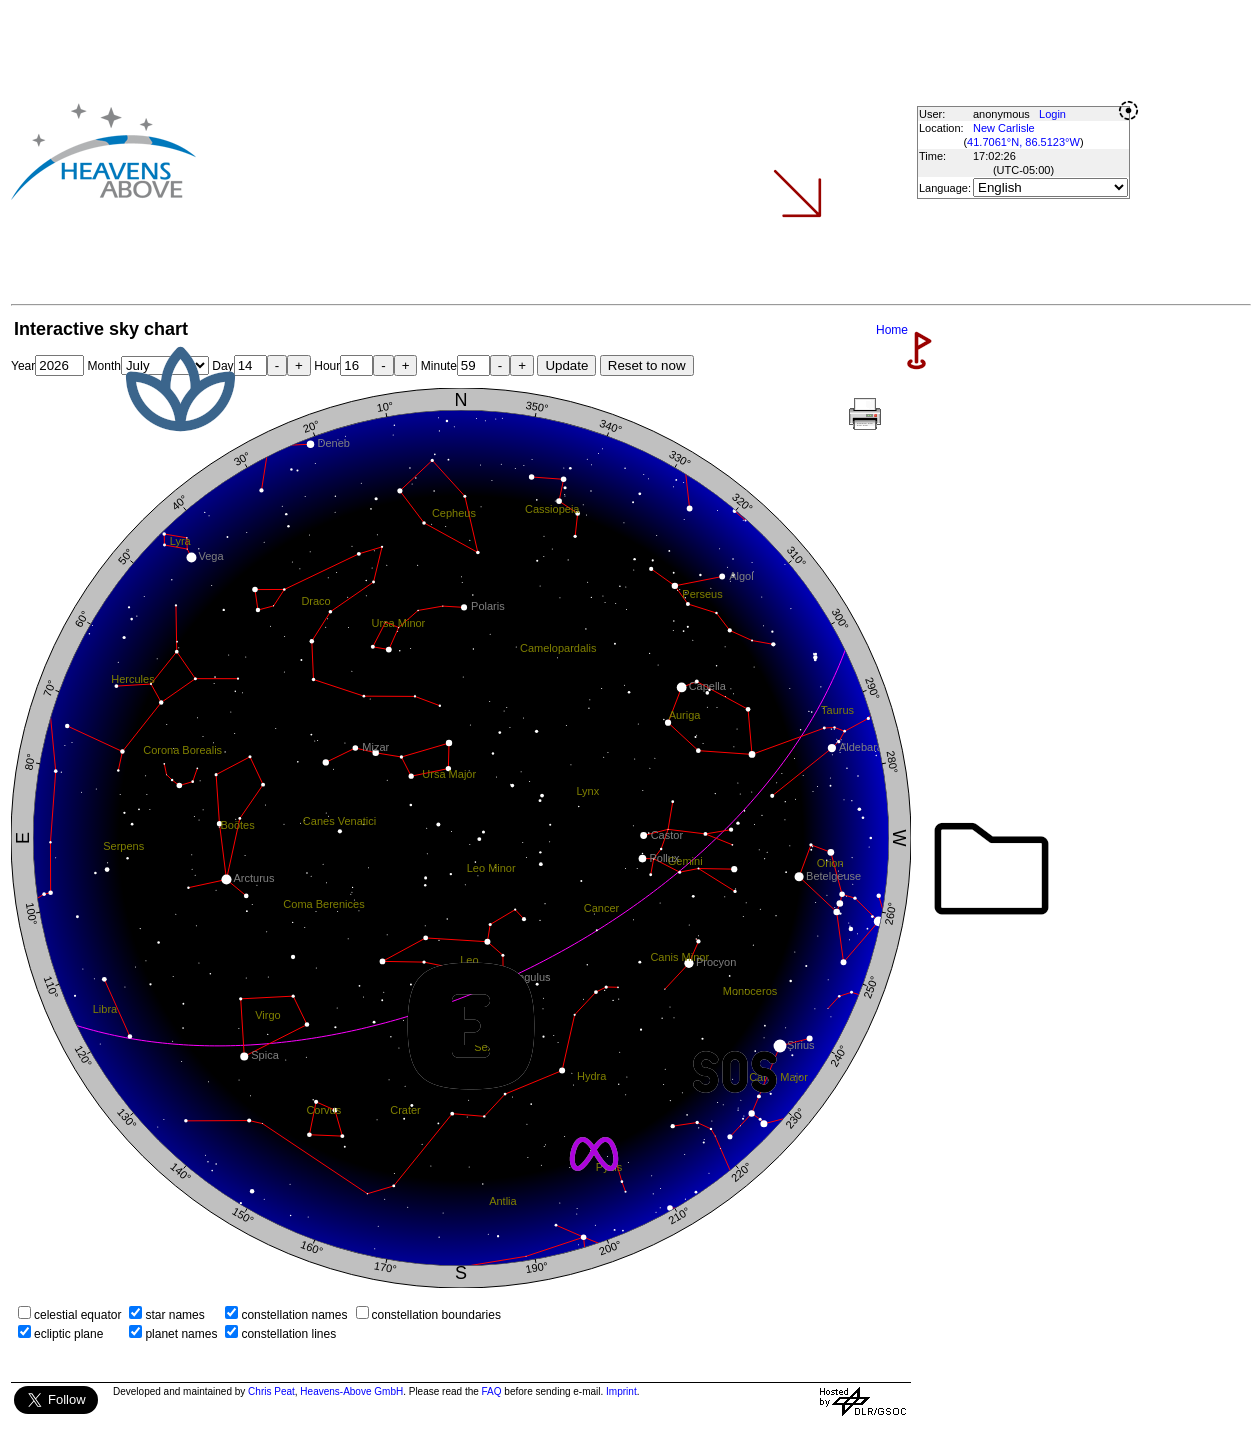 Image resolution: width=1254 pixels, height=1431 pixels. I want to click on indicates an "E" rating or category, so click(471, 1026).